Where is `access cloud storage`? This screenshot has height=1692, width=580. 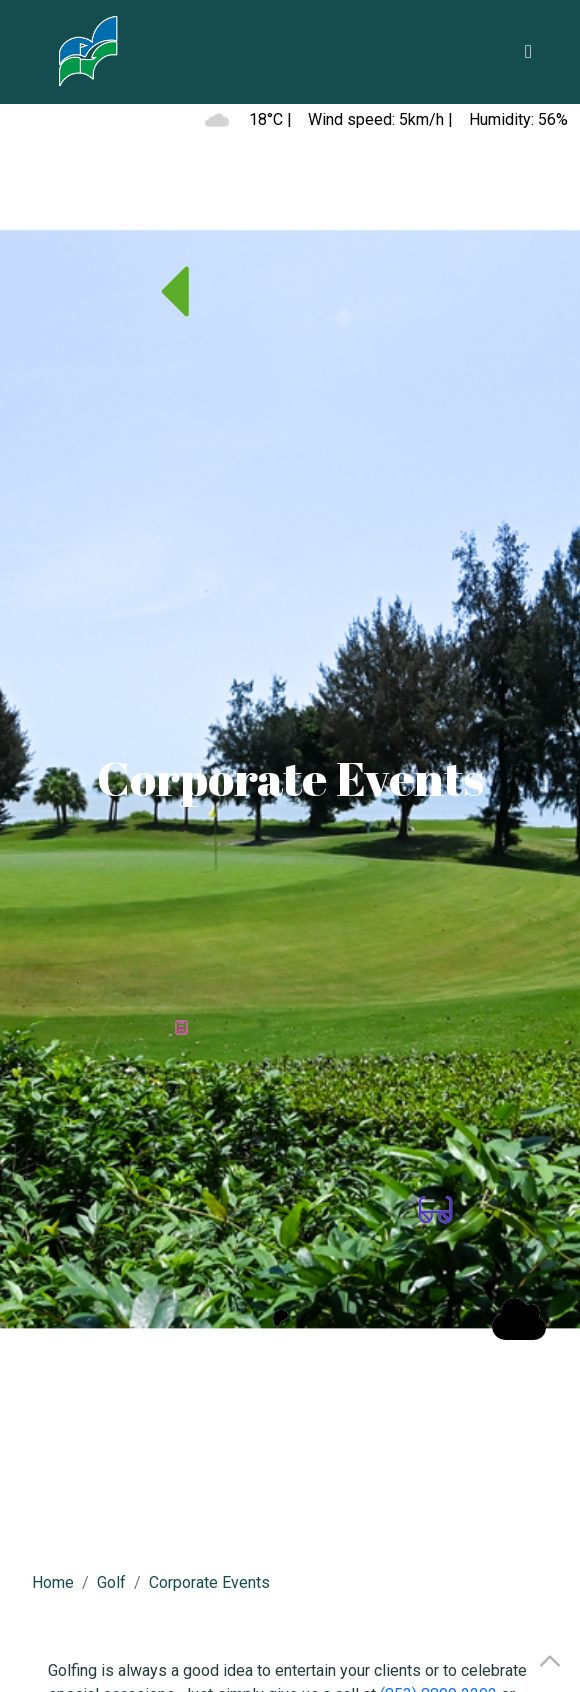
access cloud storage is located at coordinates (519, 1319).